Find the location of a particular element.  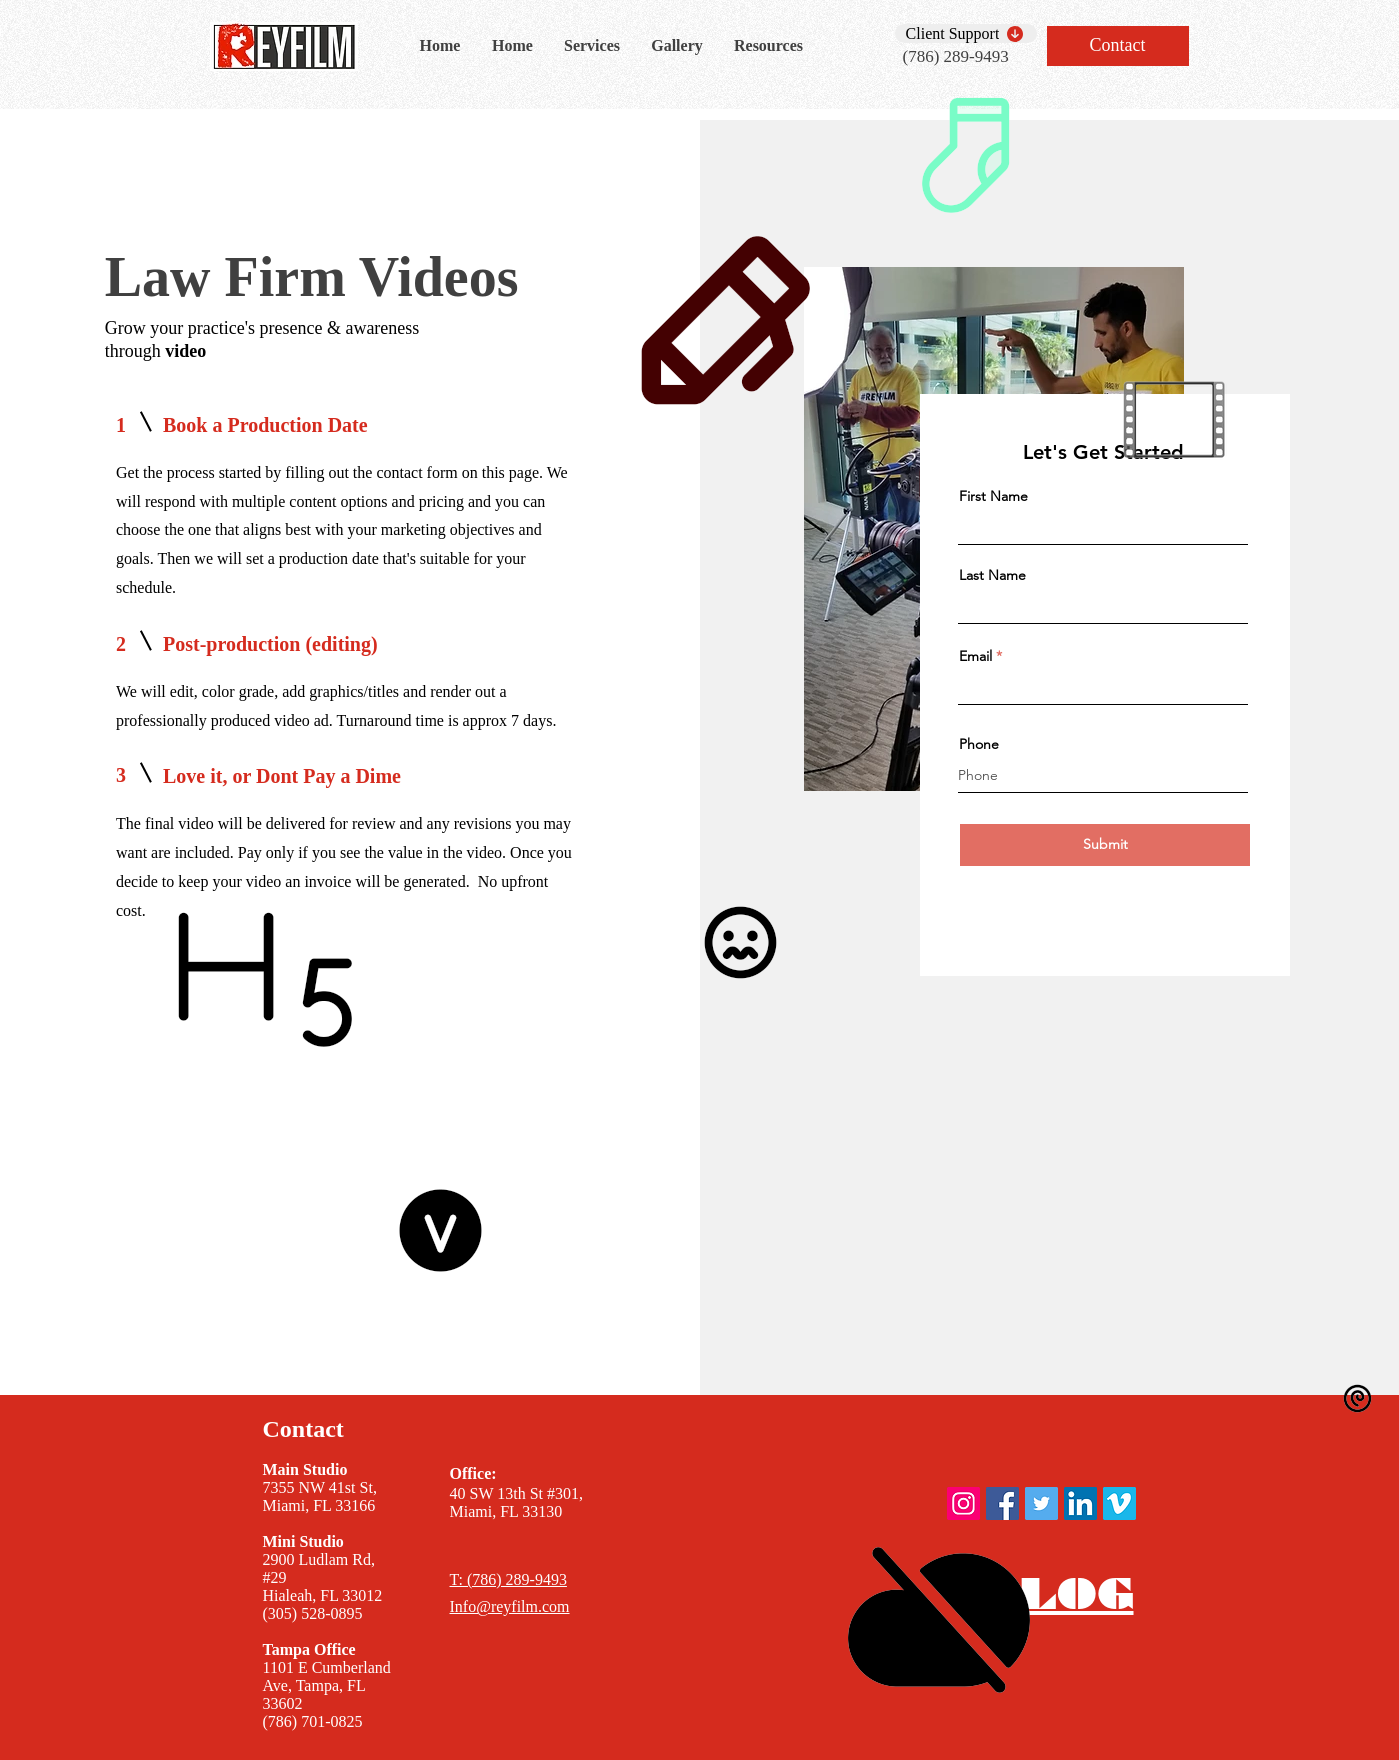

indicates no cloud connection or offline status is located at coordinates (939, 1620).